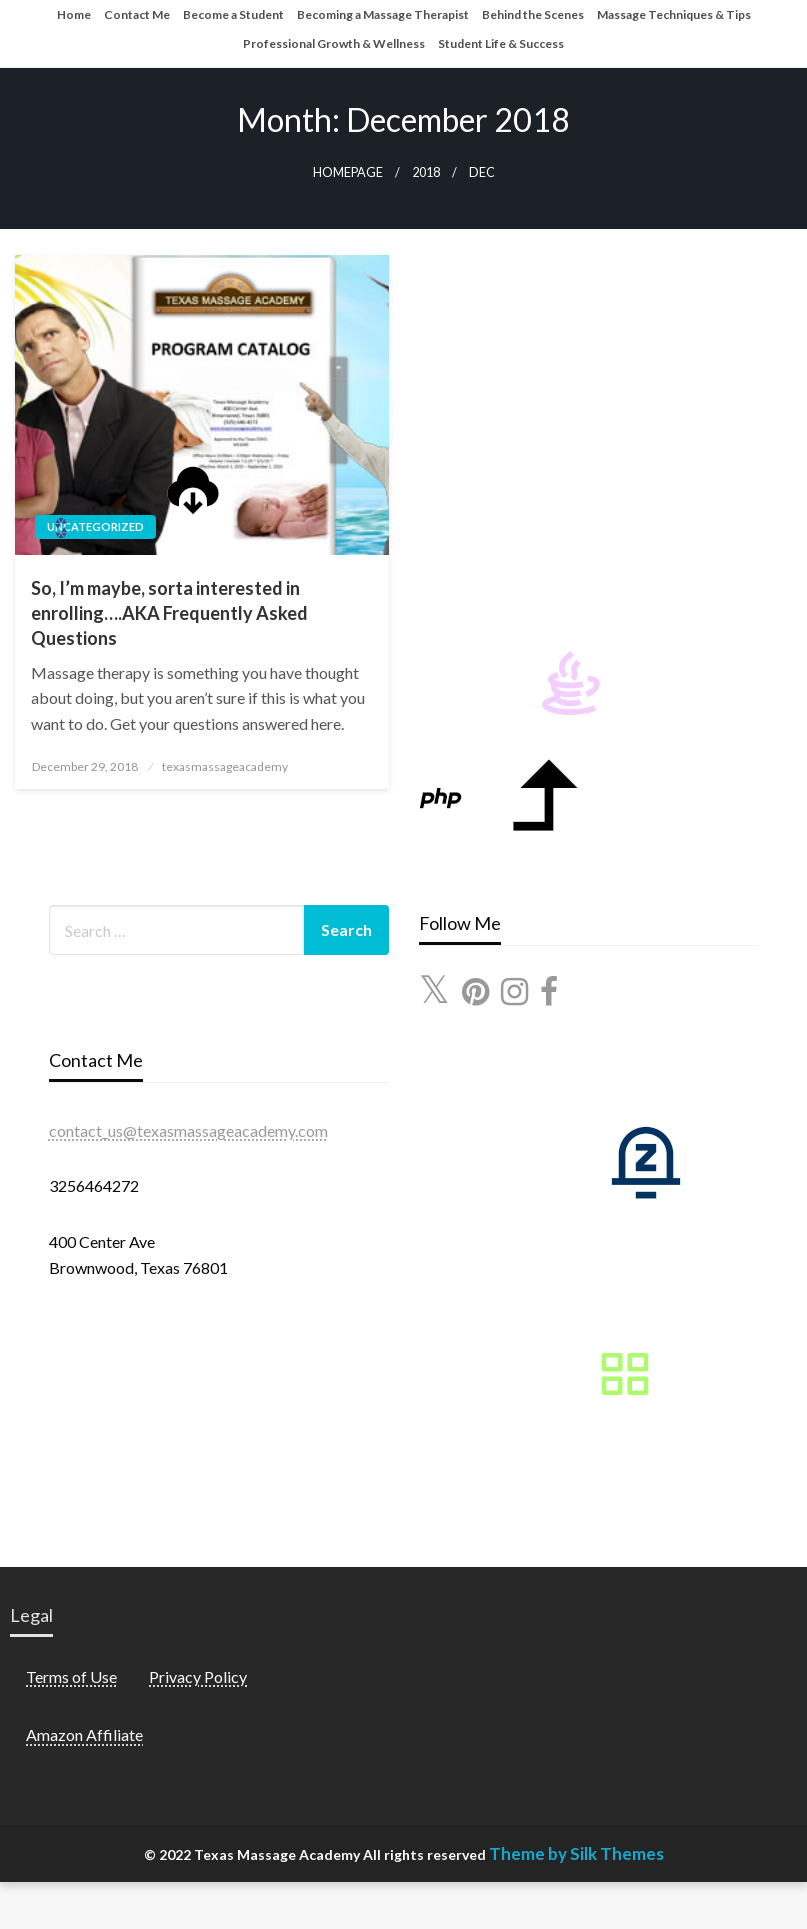 Image resolution: width=807 pixels, height=1929 pixels. Describe the element at coordinates (544, 799) in the screenshot. I see `turn right then continue forward` at that location.